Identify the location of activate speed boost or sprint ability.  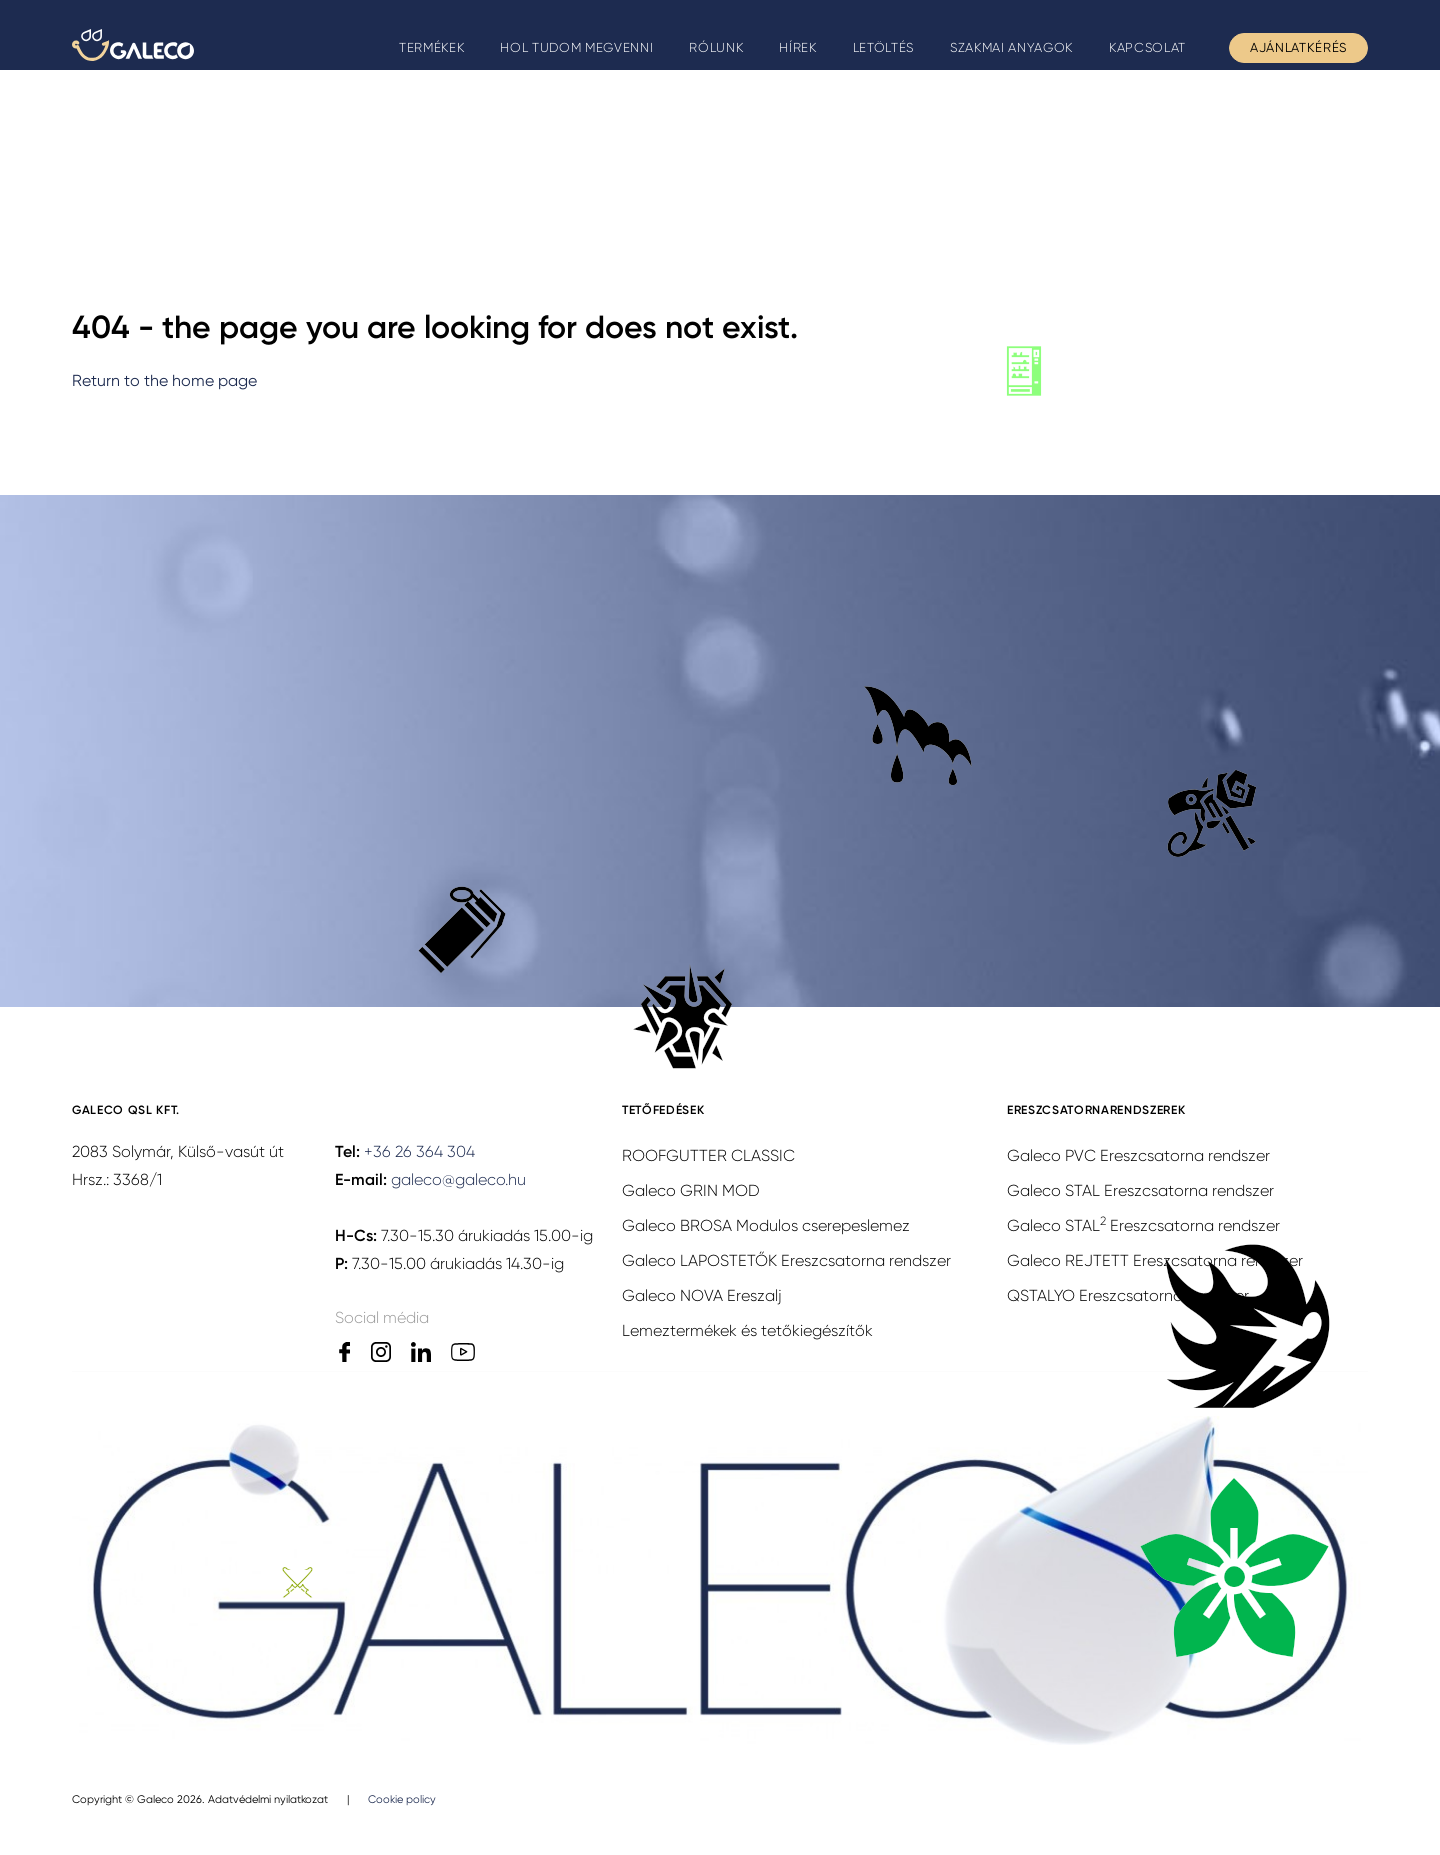
(1246, 1325).